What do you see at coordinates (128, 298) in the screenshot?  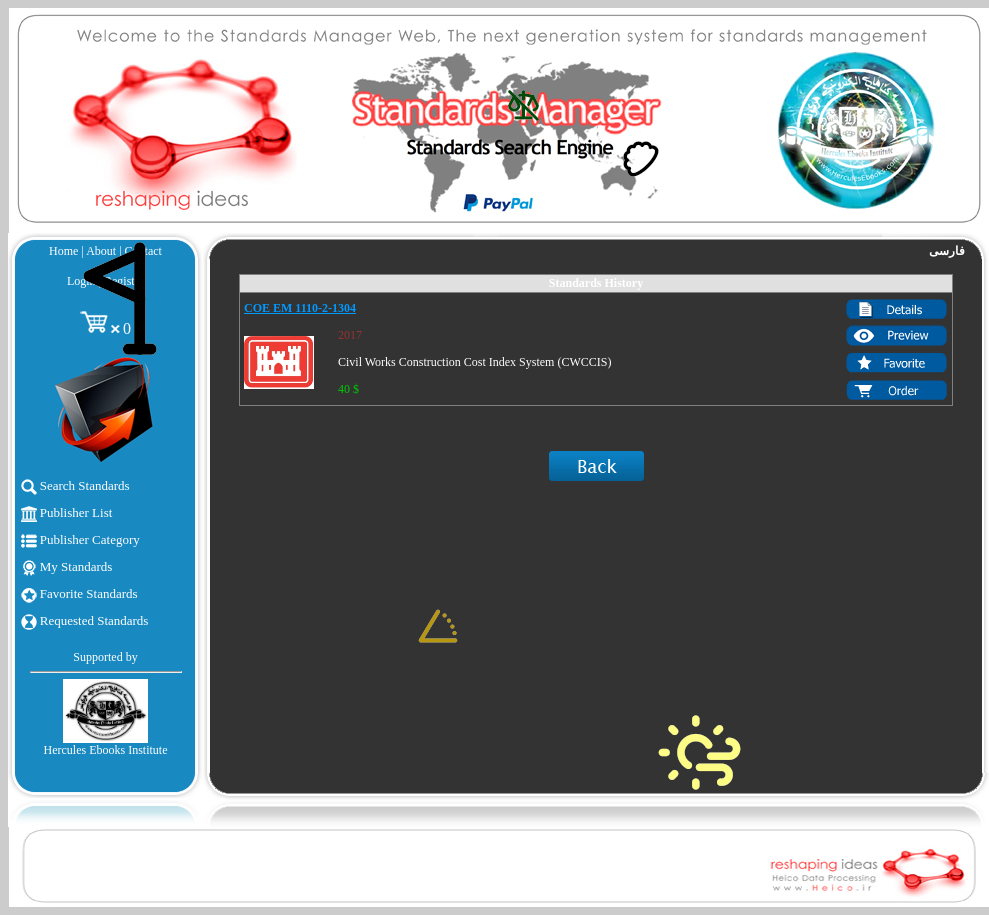 I see `mark or flag an important item` at bounding box center [128, 298].